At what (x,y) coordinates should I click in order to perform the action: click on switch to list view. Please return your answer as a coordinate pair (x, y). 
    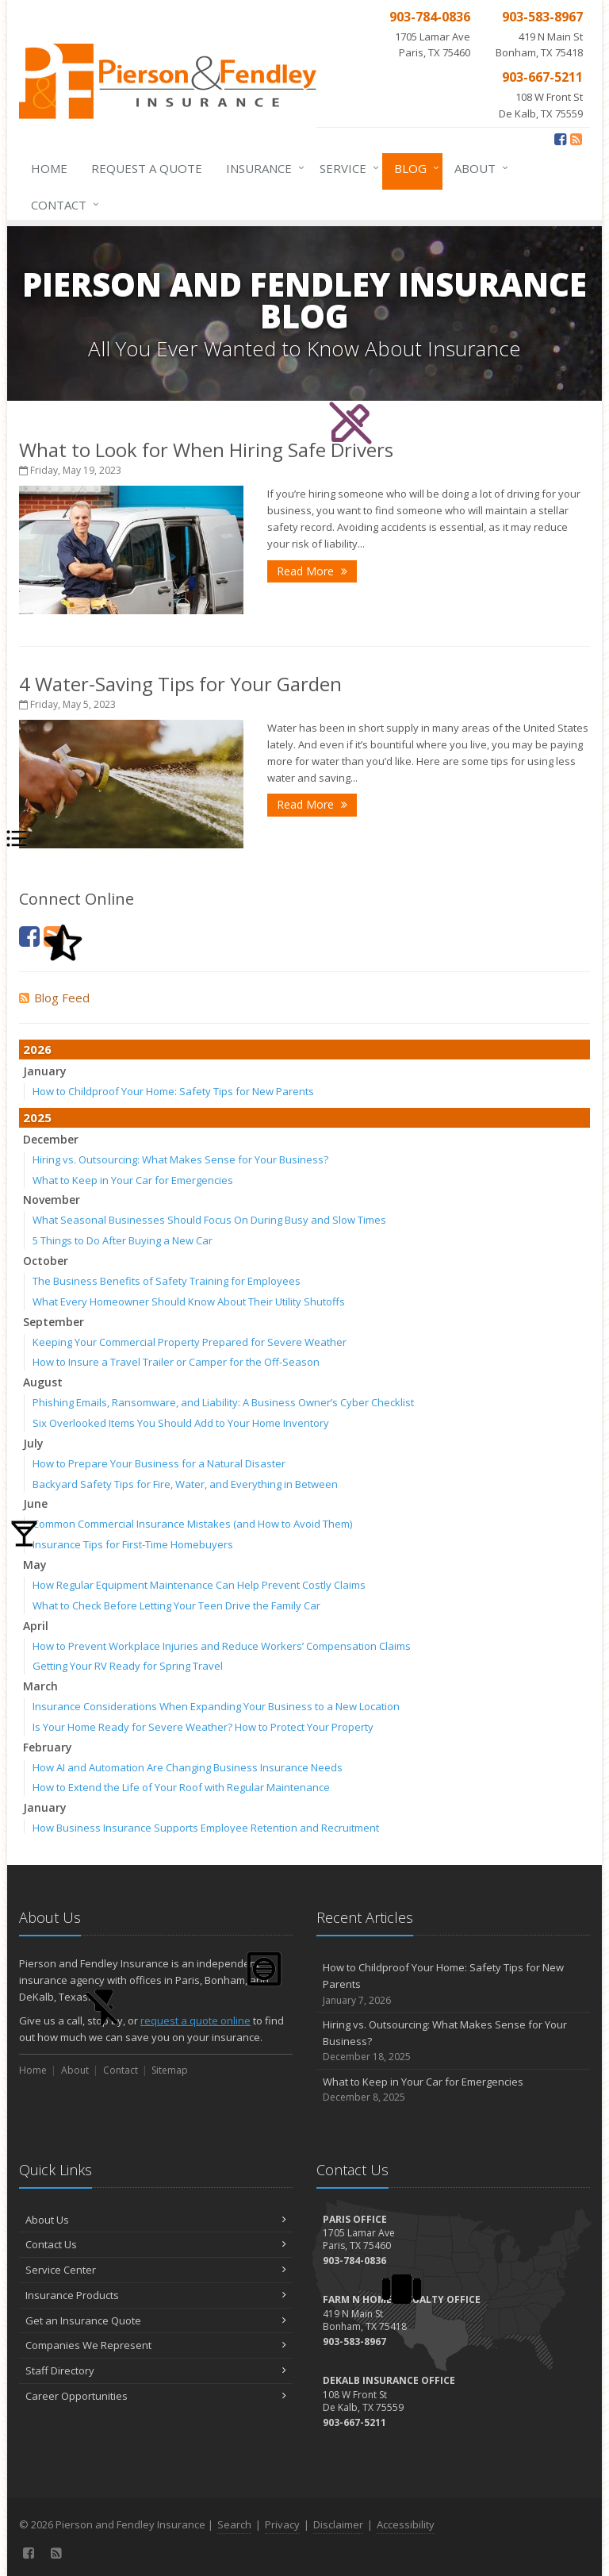
    Looking at the image, I should click on (17, 838).